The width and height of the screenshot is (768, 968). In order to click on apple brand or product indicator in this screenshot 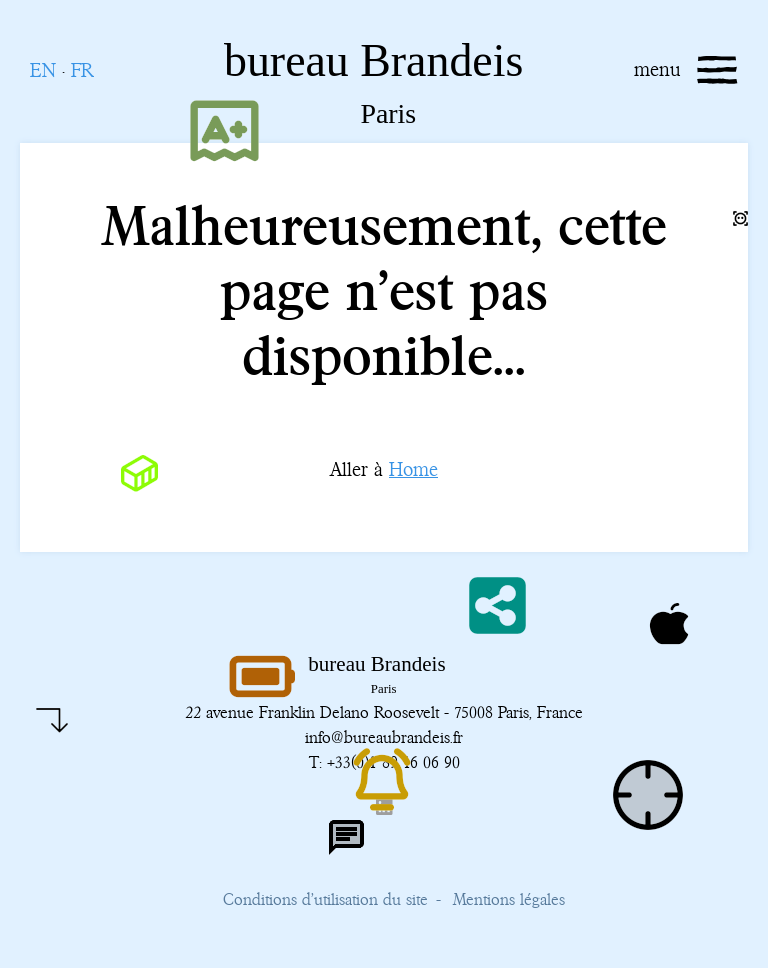, I will do `click(670, 626)`.